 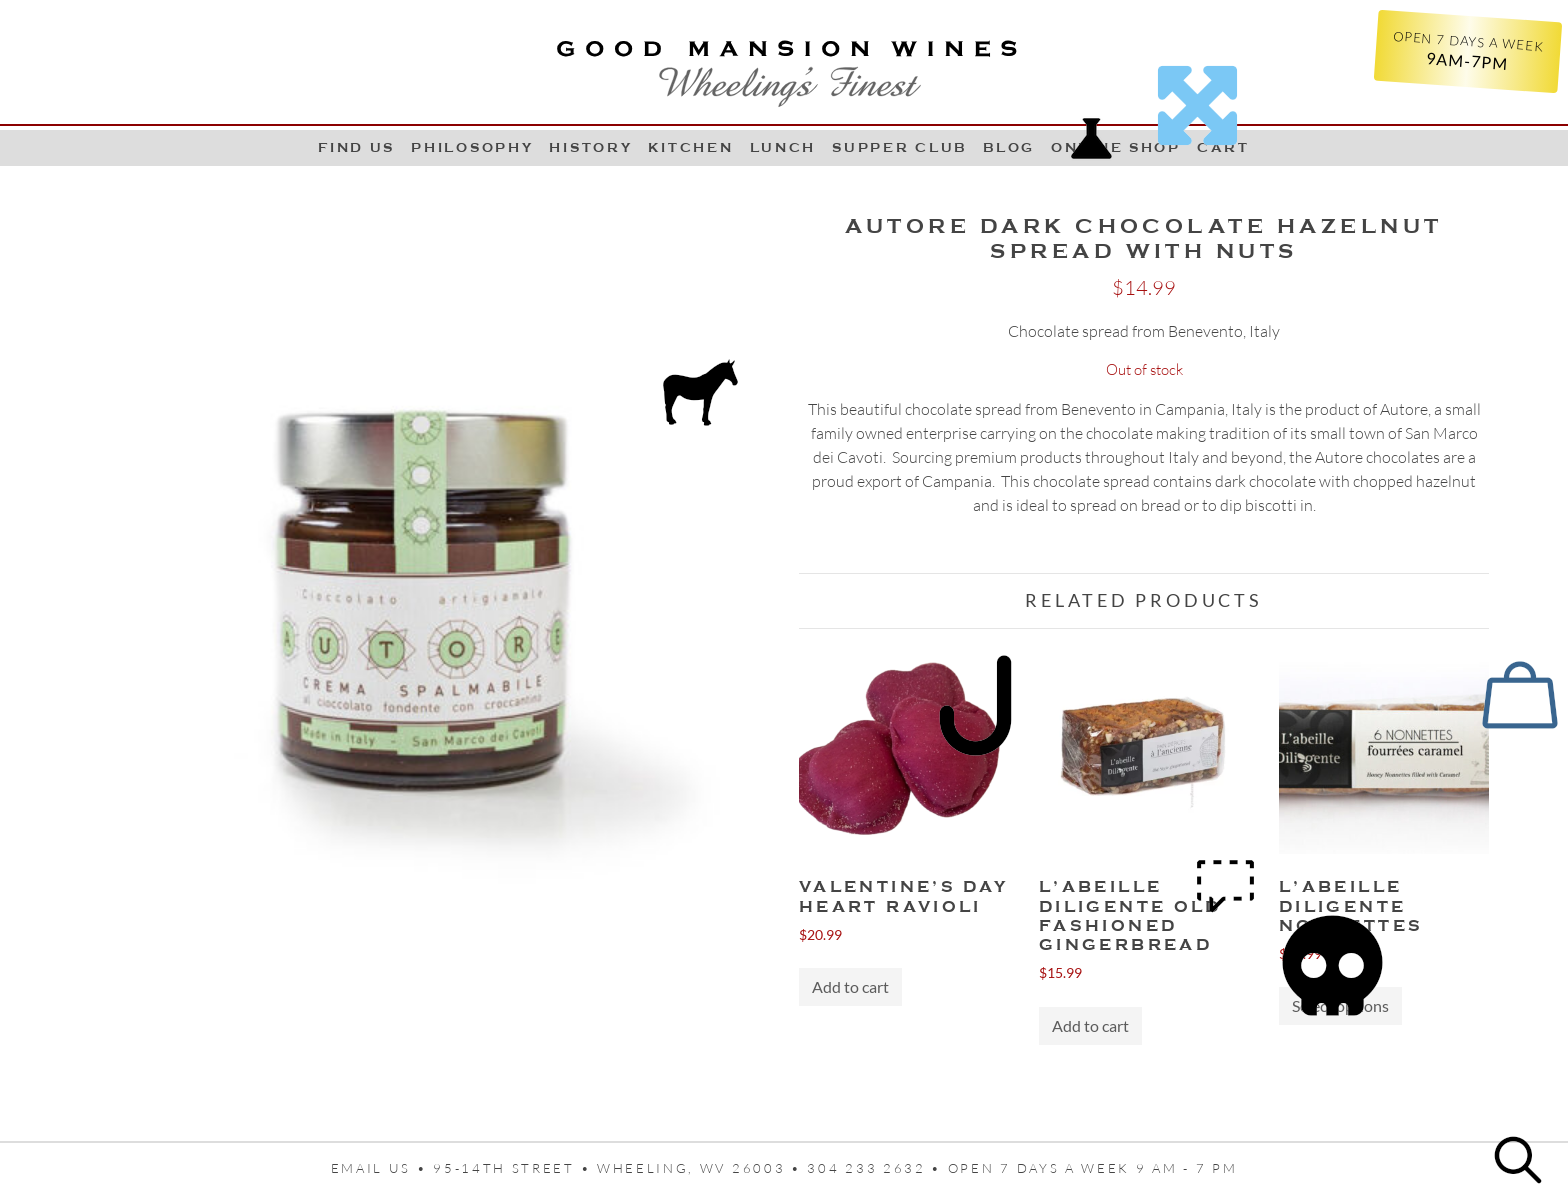 I want to click on view your shopping bag, so click(x=1520, y=699).